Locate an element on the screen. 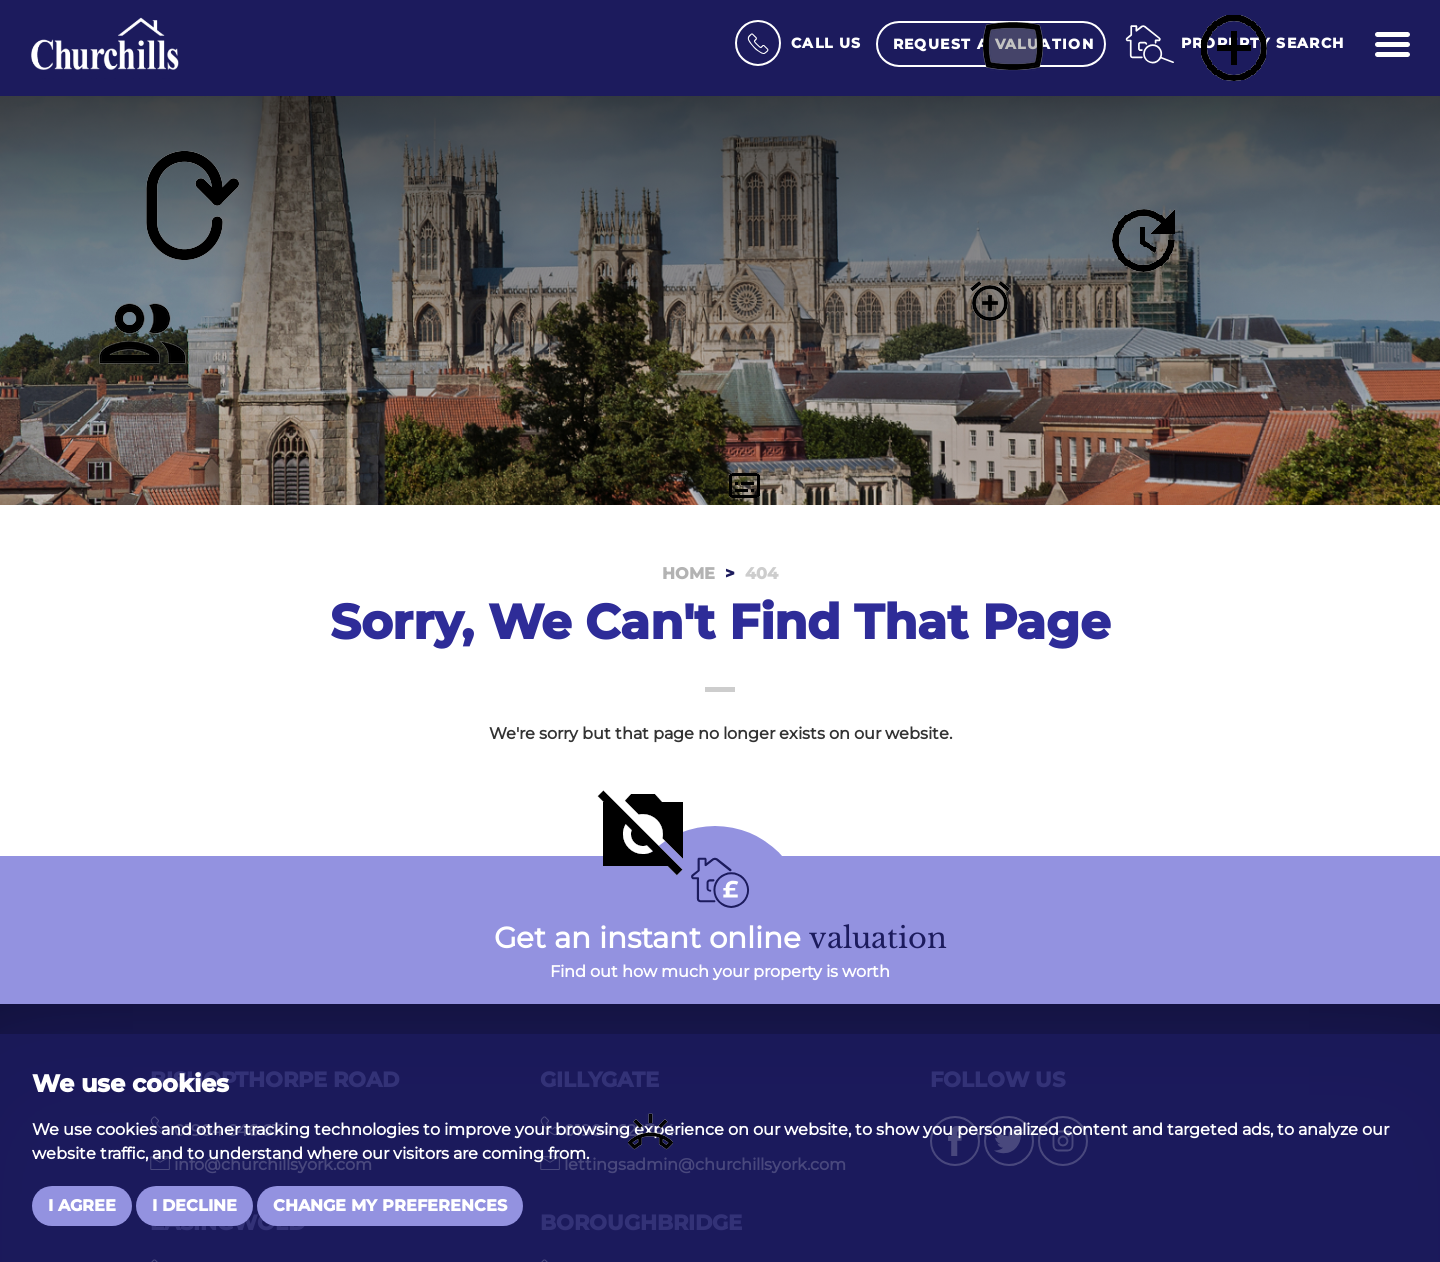 This screenshot has width=1440, height=1262. check for updates is located at coordinates (1143, 240).